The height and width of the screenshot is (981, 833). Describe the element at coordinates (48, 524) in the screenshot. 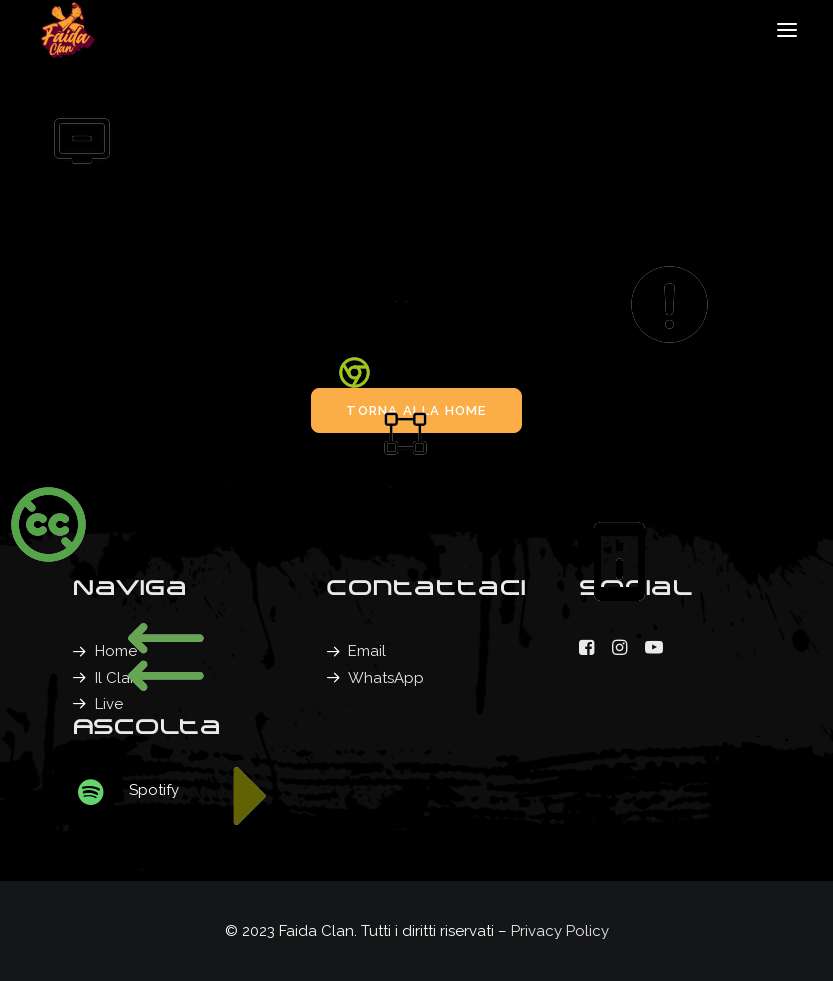

I see `indicates content is not available under creative commons license` at that location.